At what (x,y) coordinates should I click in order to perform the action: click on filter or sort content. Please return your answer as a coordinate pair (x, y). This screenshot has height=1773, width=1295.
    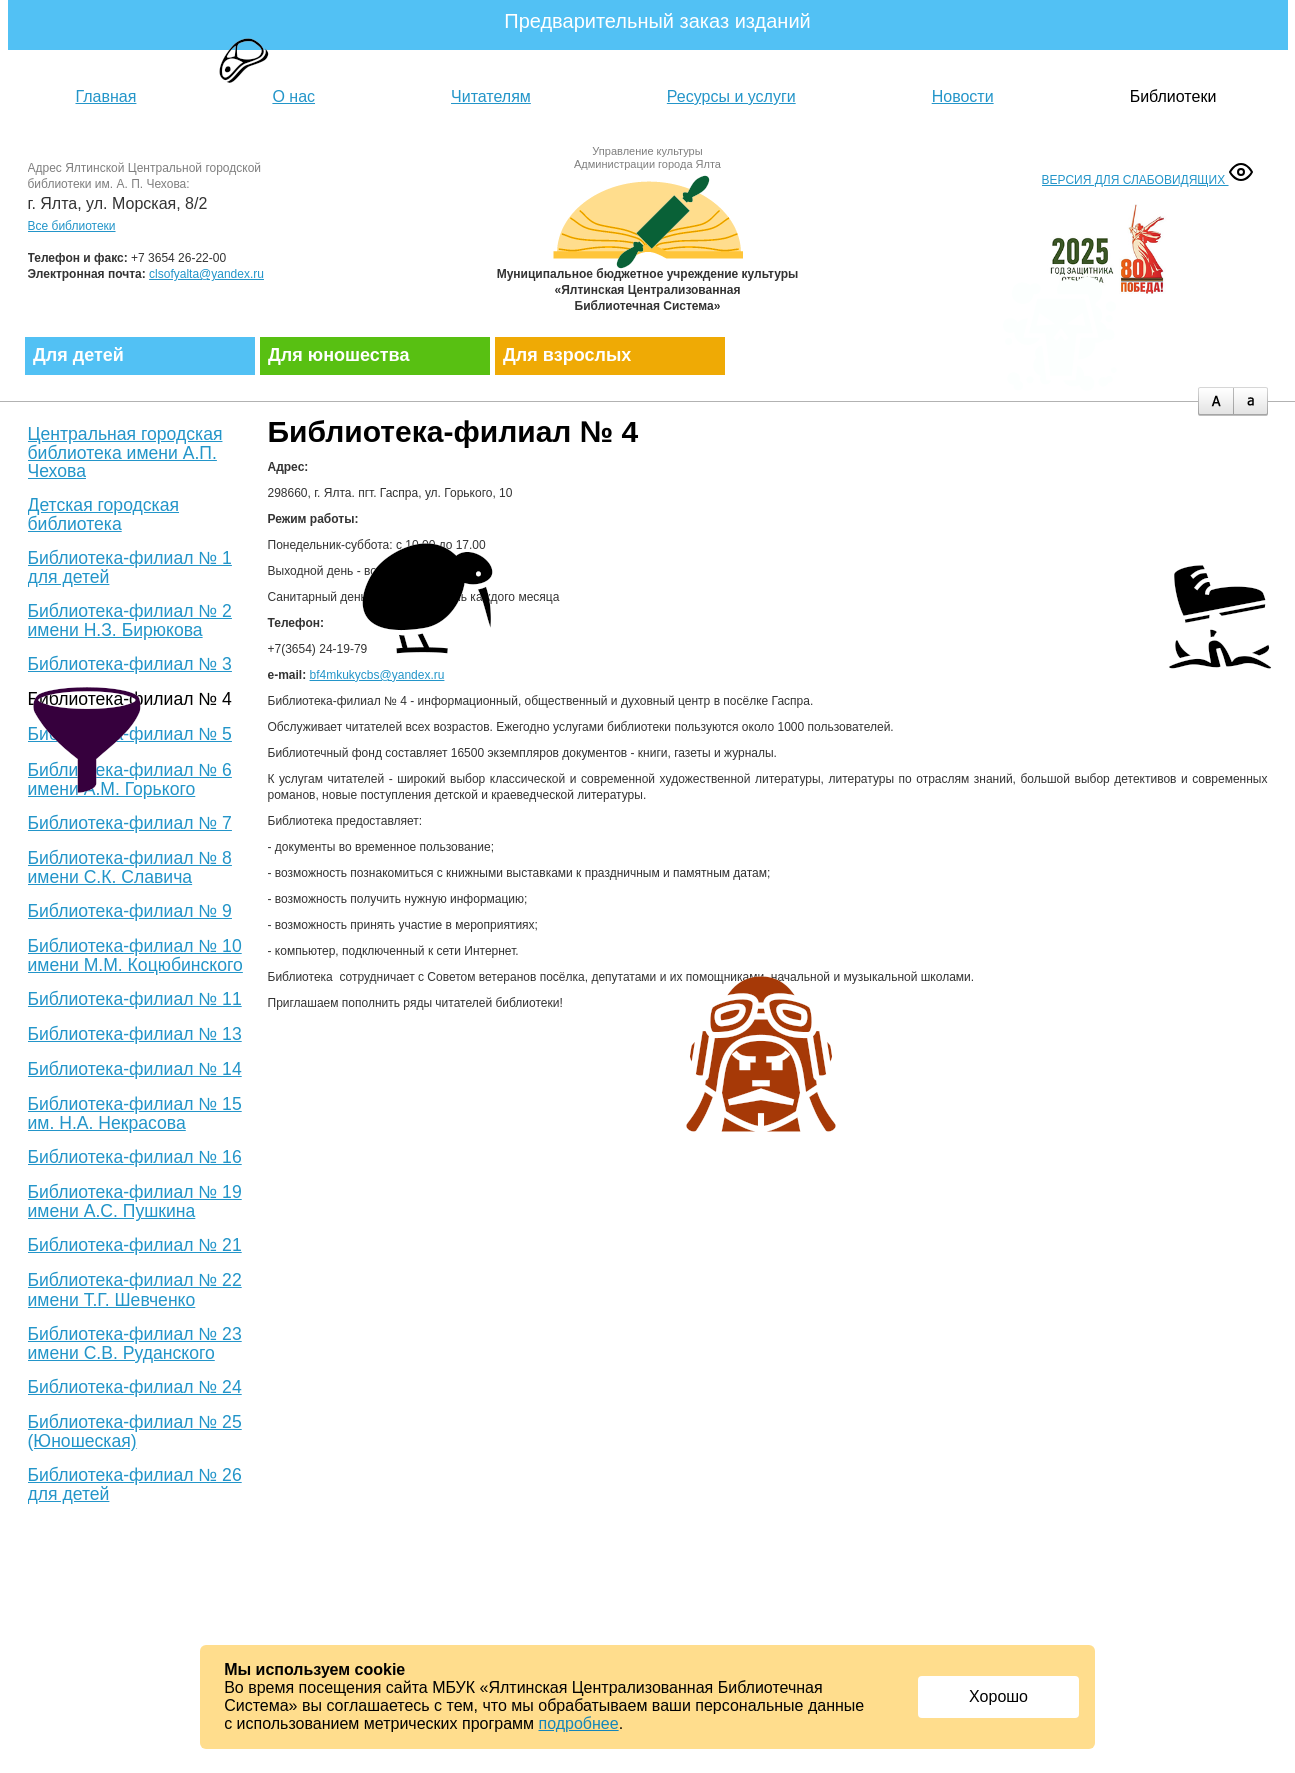
    Looking at the image, I should click on (87, 740).